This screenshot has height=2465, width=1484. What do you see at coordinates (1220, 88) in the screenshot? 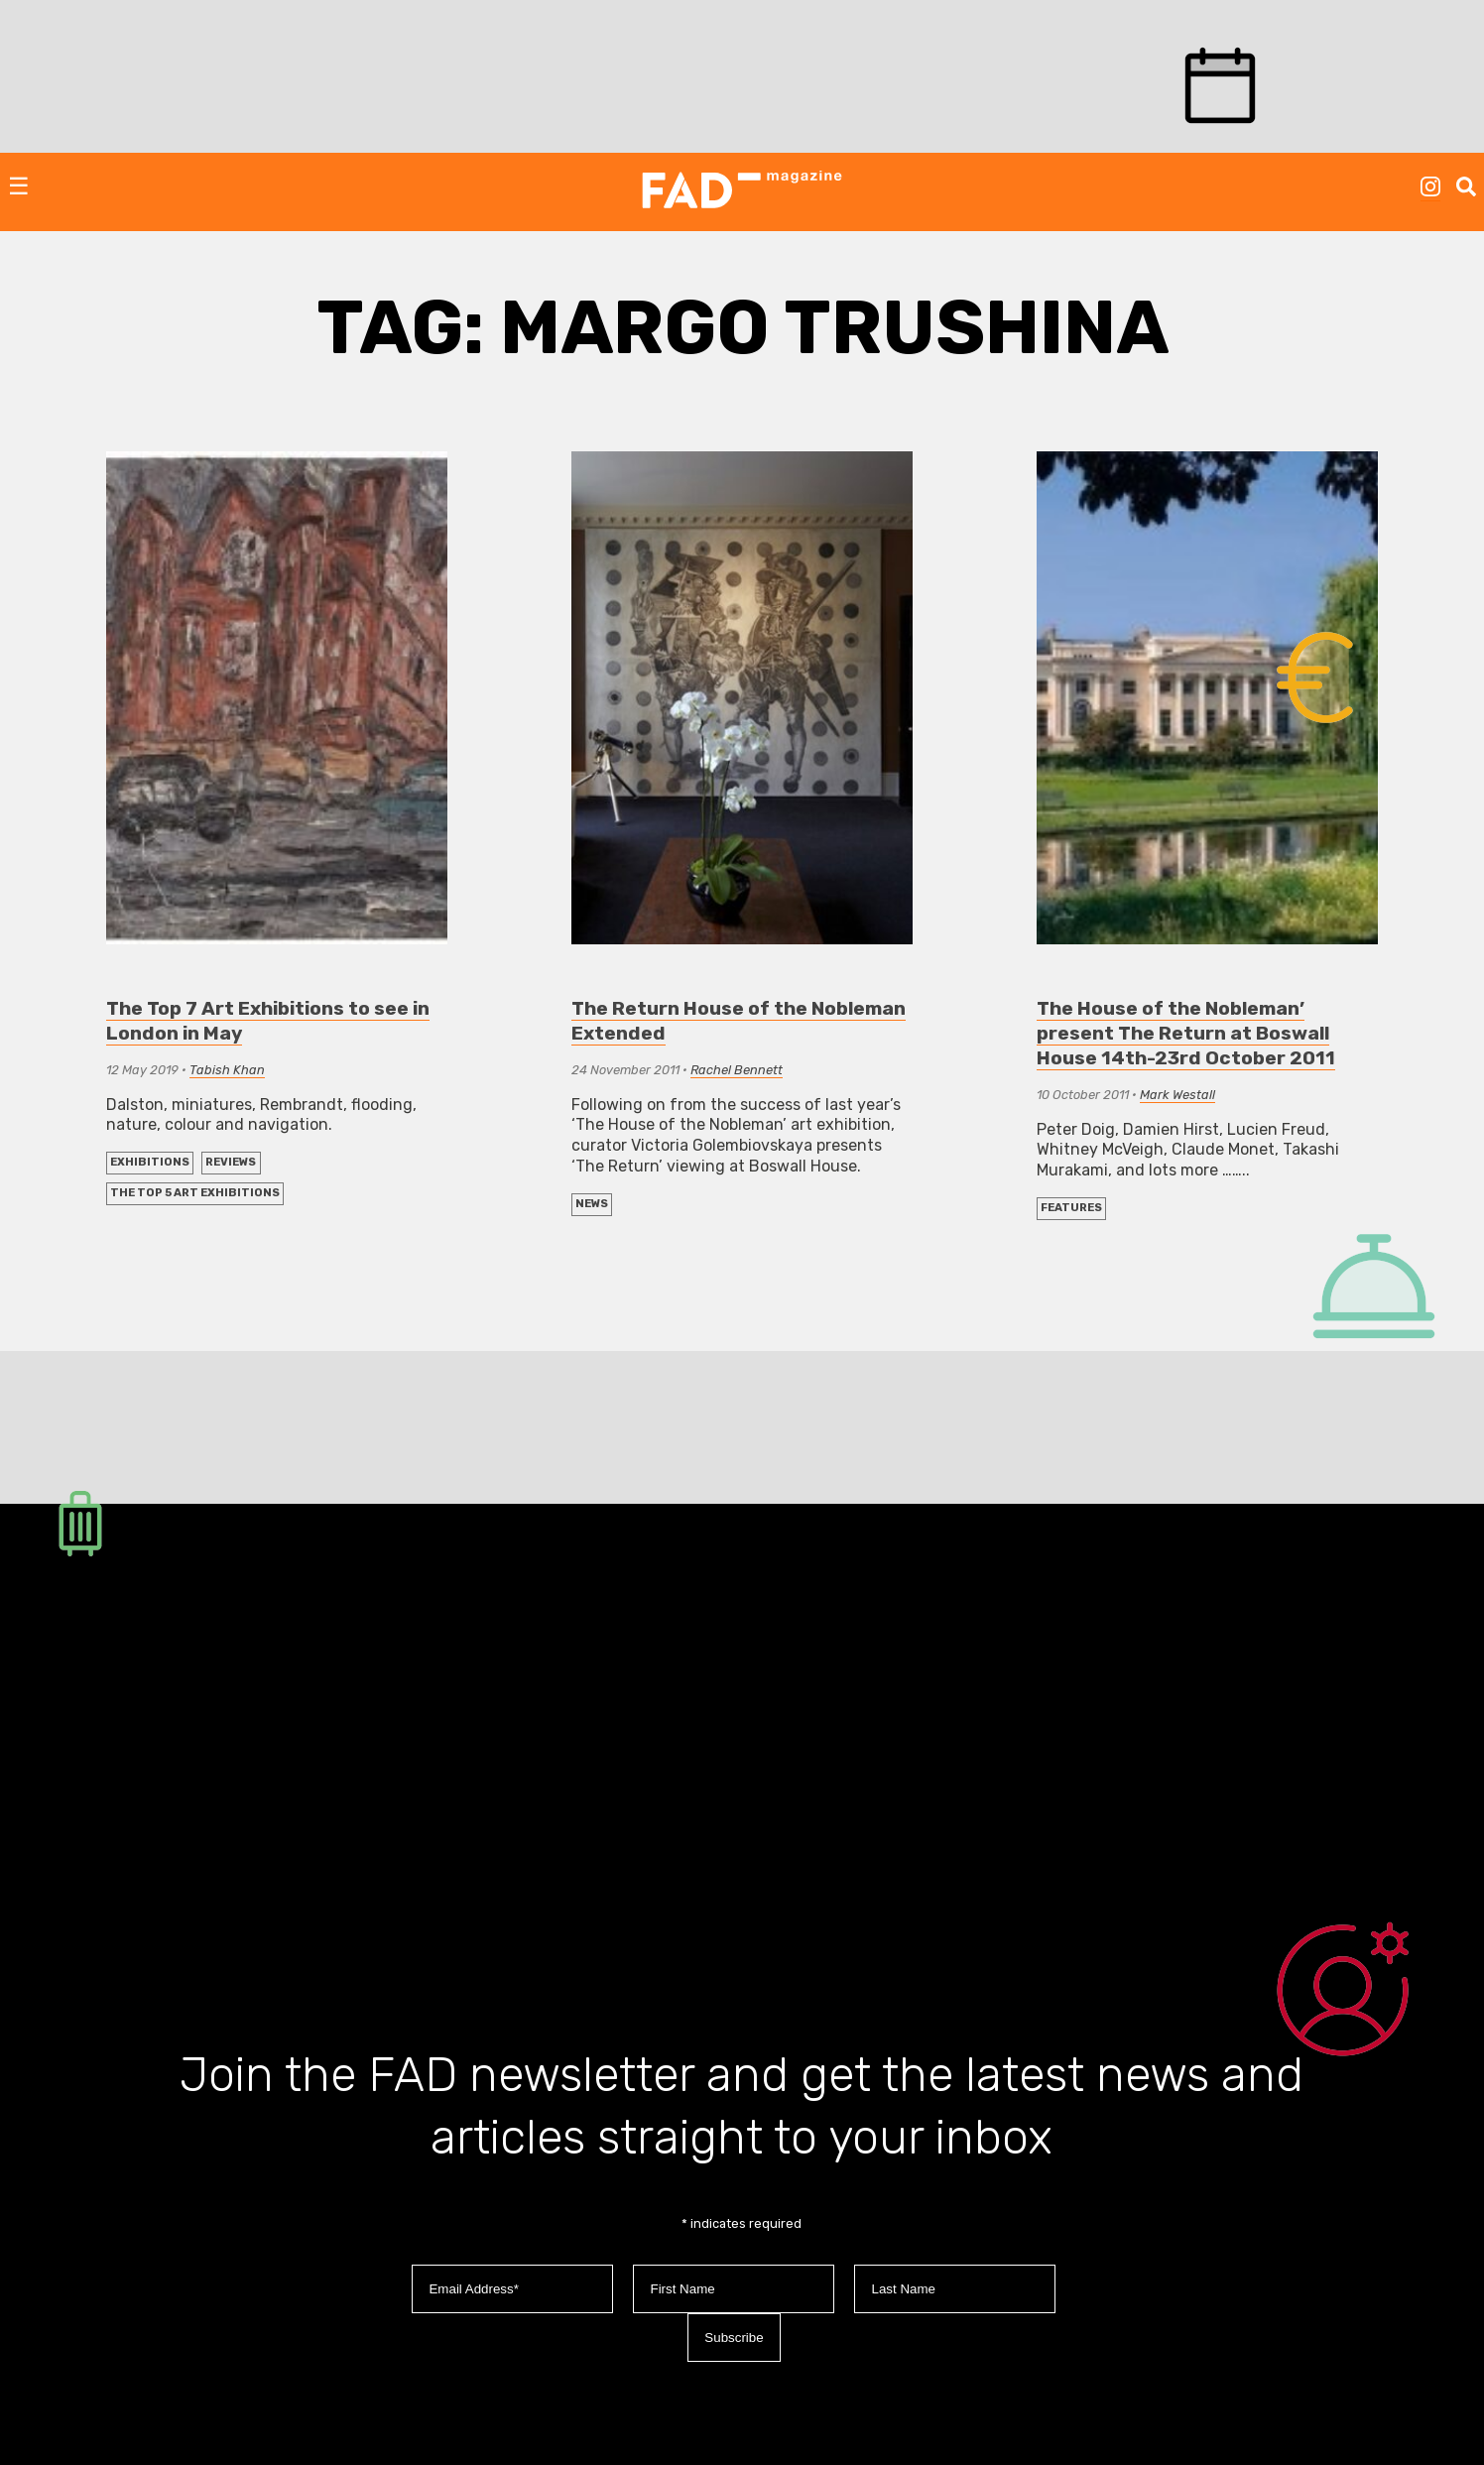
I see `view or open calendar` at bounding box center [1220, 88].